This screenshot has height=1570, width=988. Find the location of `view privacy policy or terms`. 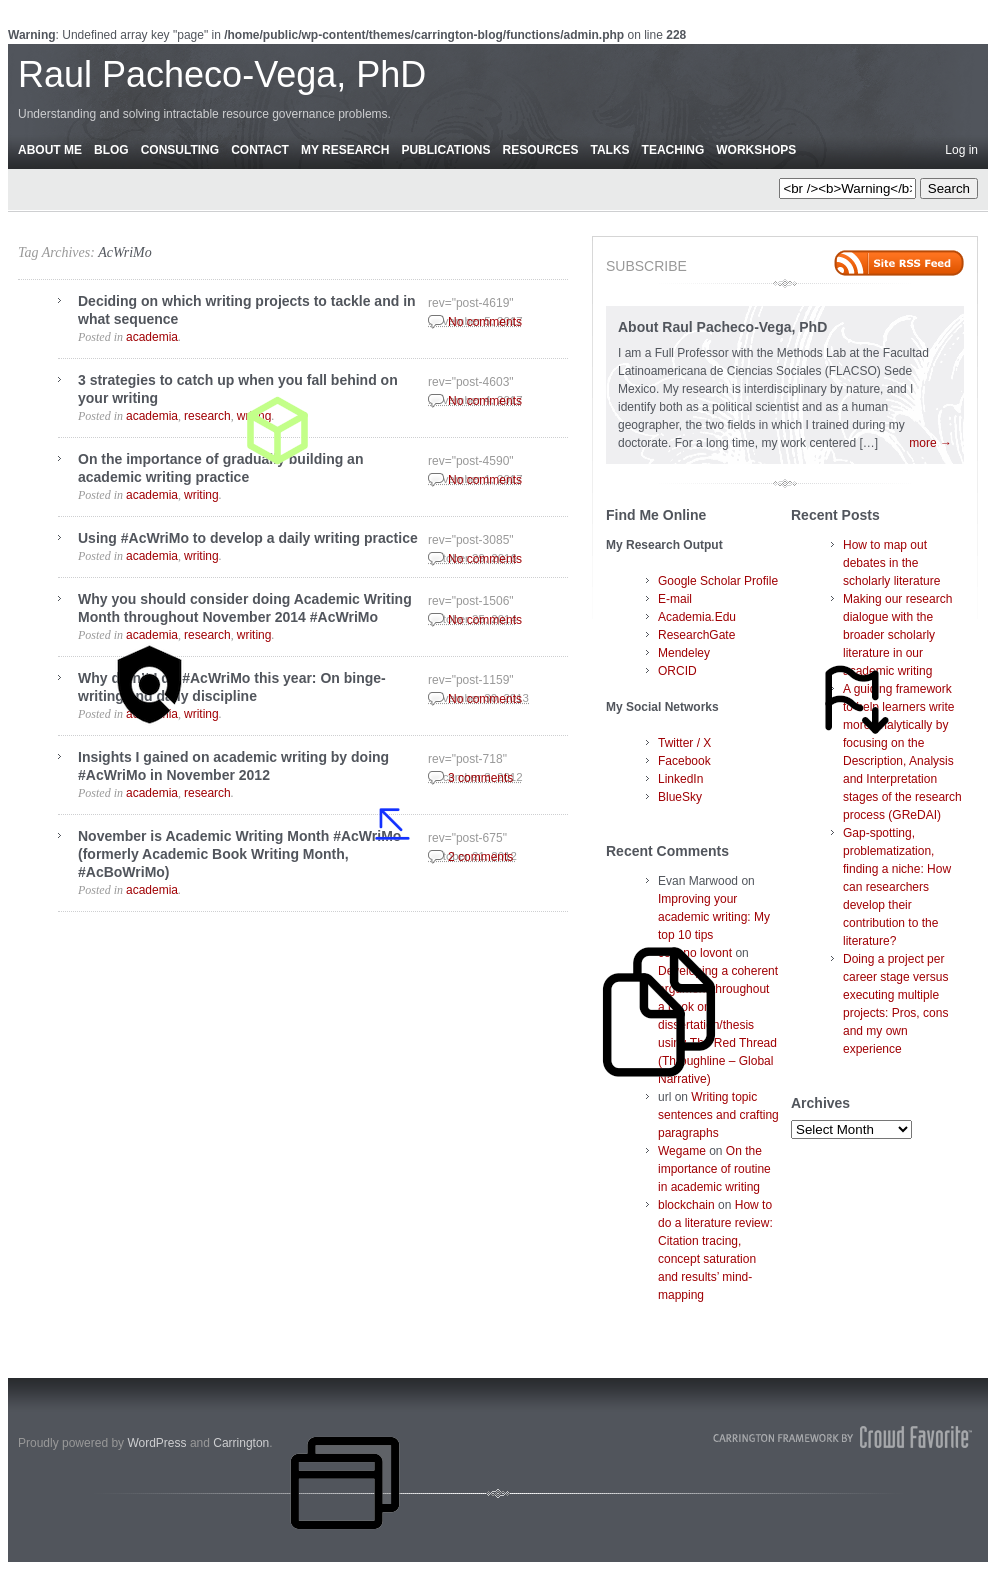

view privacy policy or terms is located at coordinates (149, 684).